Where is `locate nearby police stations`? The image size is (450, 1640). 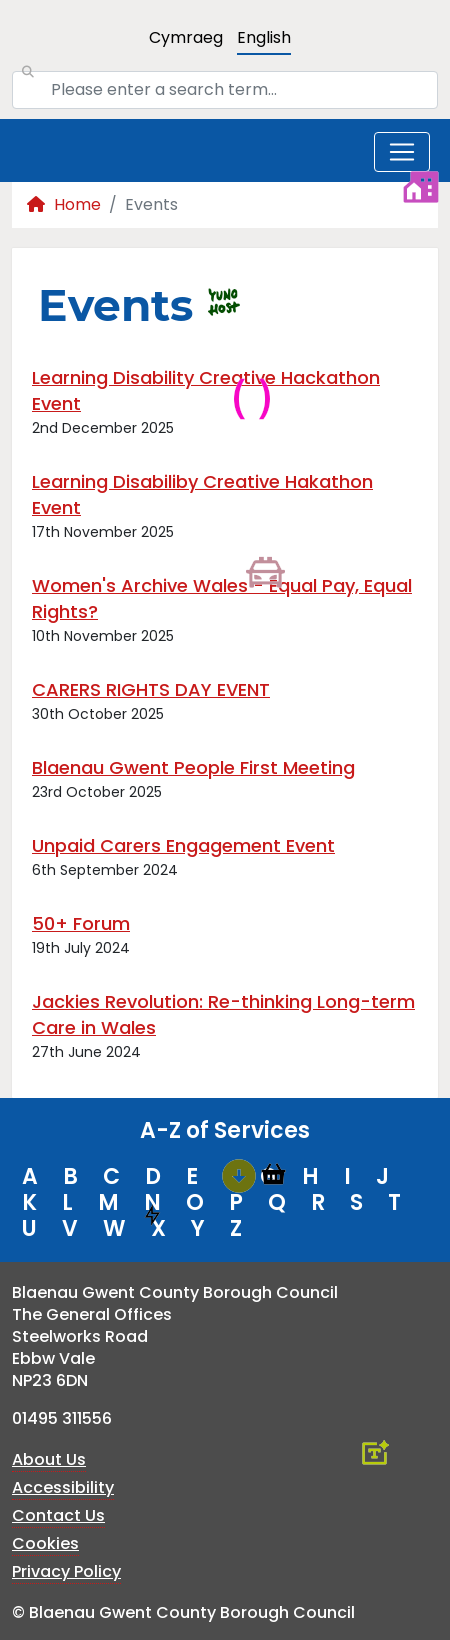
locate nearby police stations is located at coordinates (265, 571).